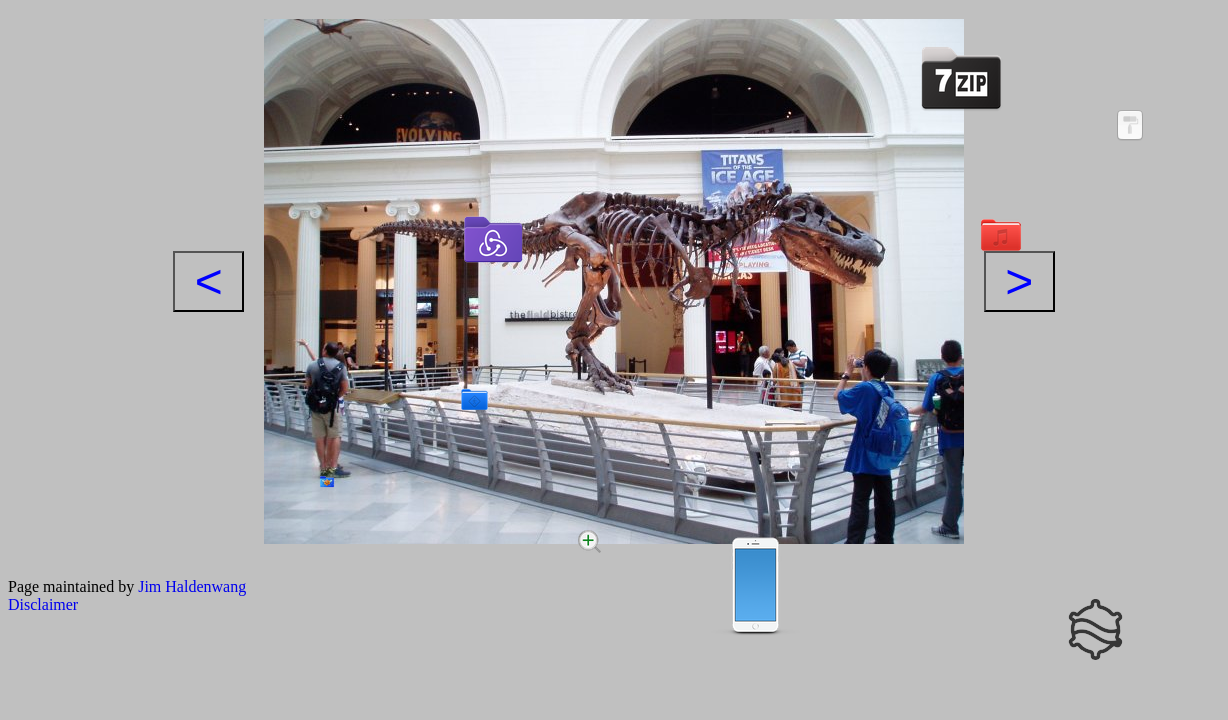 This screenshot has width=1228, height=720. I want to click on access your public folder, so click(474, 399).